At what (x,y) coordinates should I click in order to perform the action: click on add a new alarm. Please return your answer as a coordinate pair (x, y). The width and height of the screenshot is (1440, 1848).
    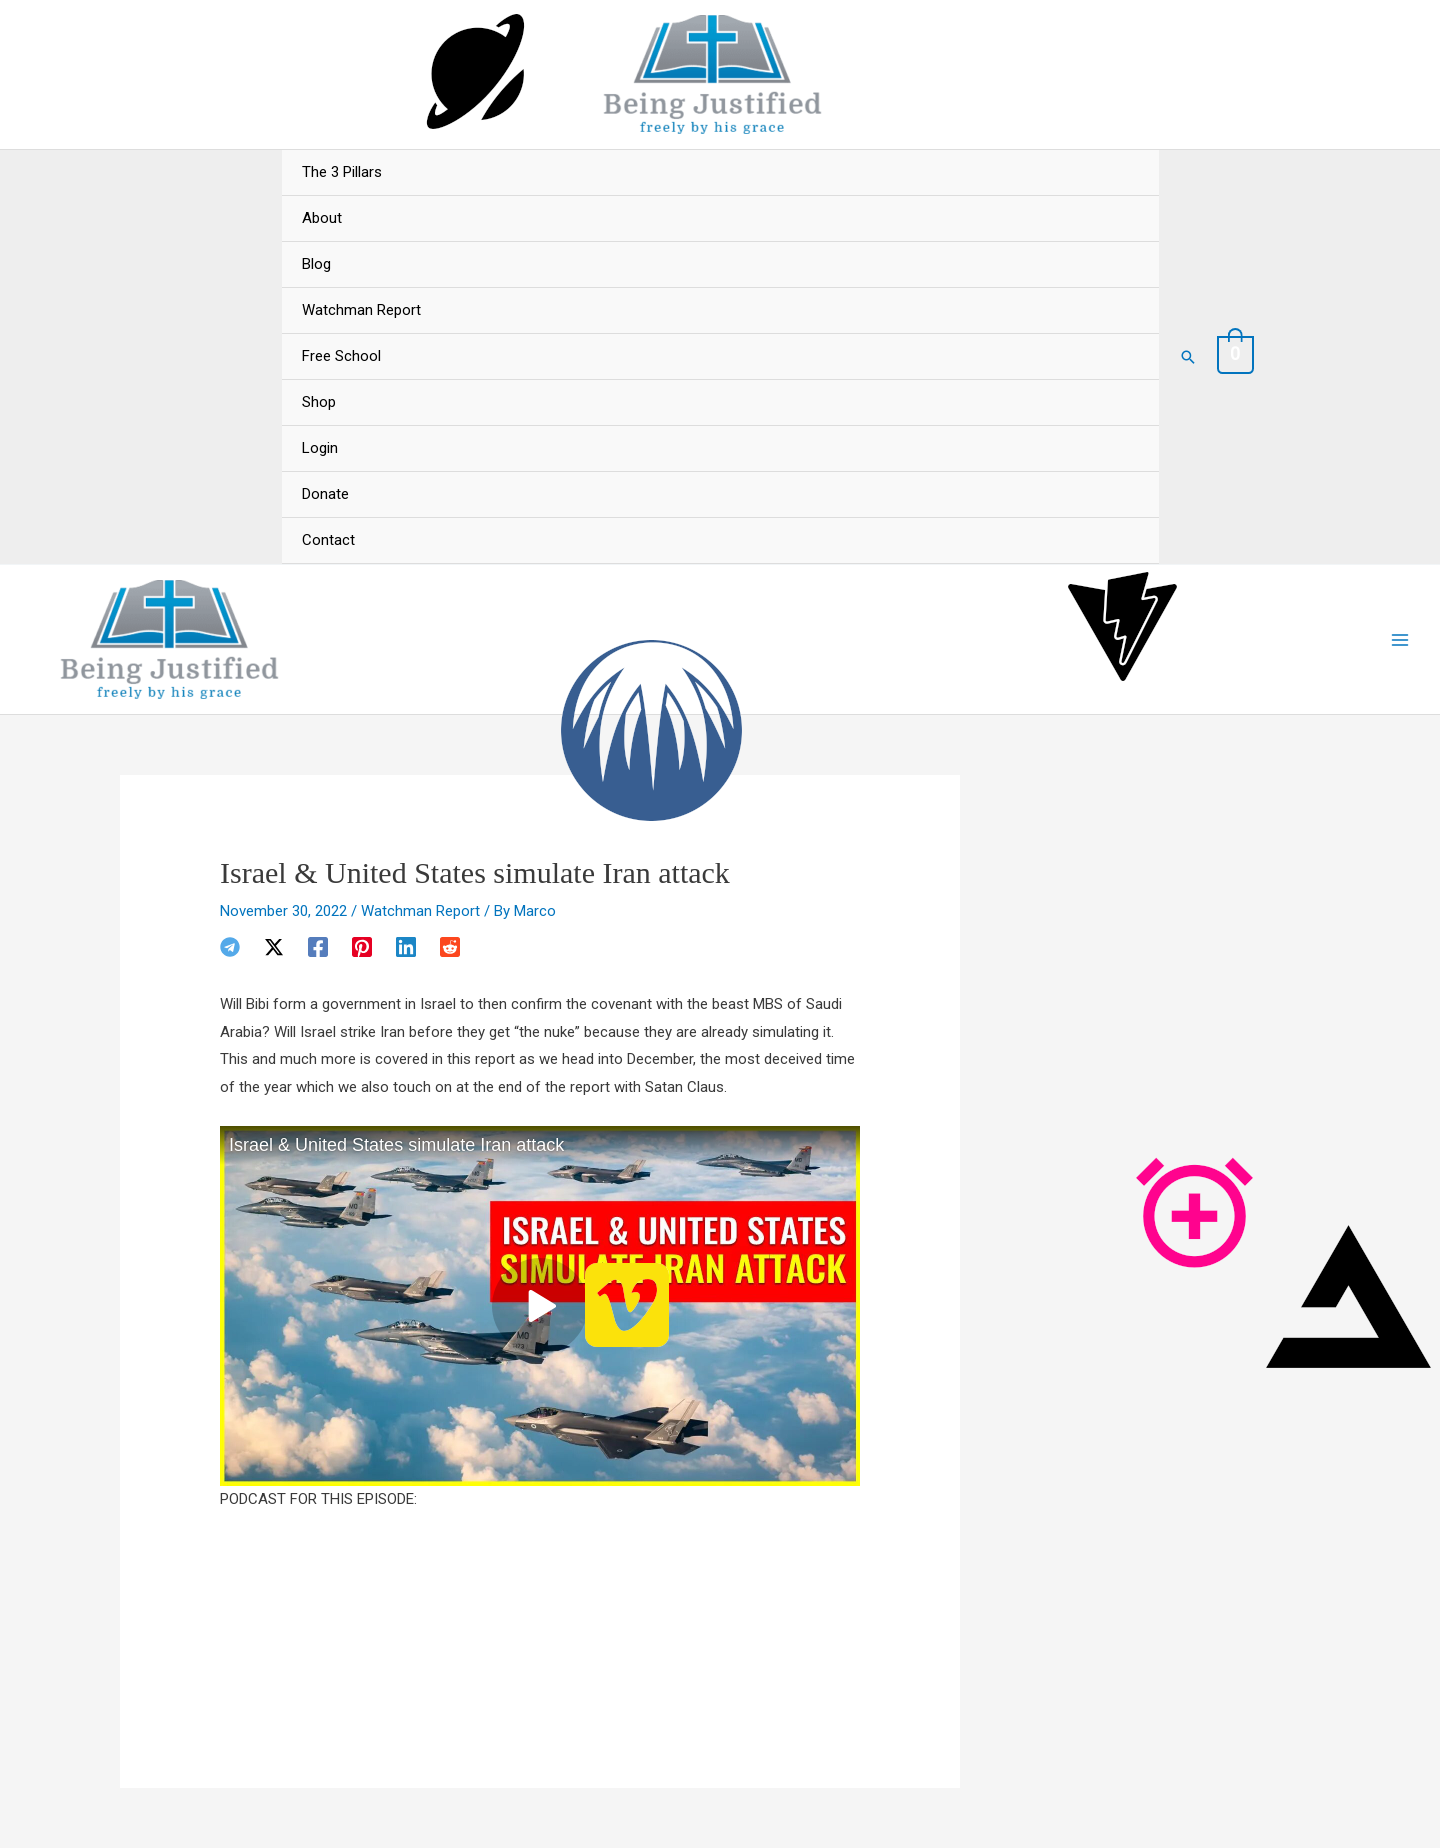
    Looking at the image, I should click on (1194, 1210).